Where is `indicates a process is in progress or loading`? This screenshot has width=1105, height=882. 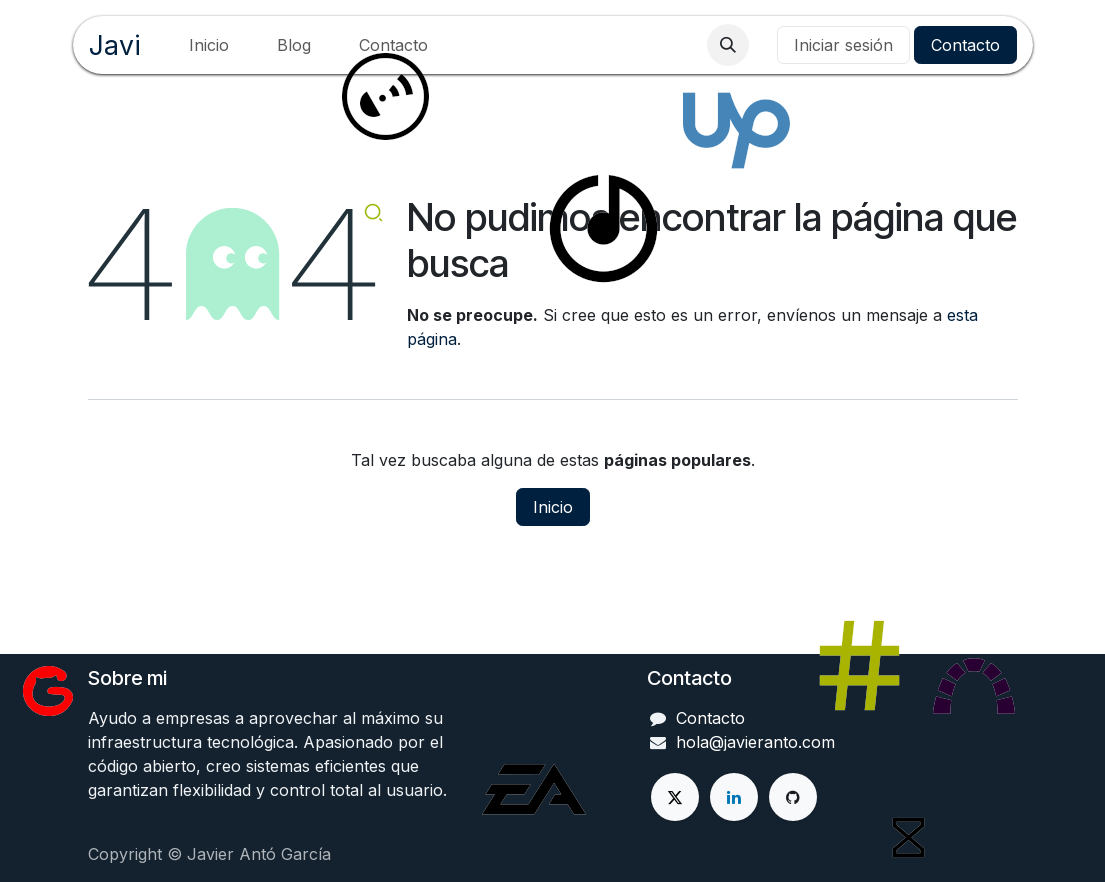 indicates a process is in progress or loading is located at coordinates (908, 837).